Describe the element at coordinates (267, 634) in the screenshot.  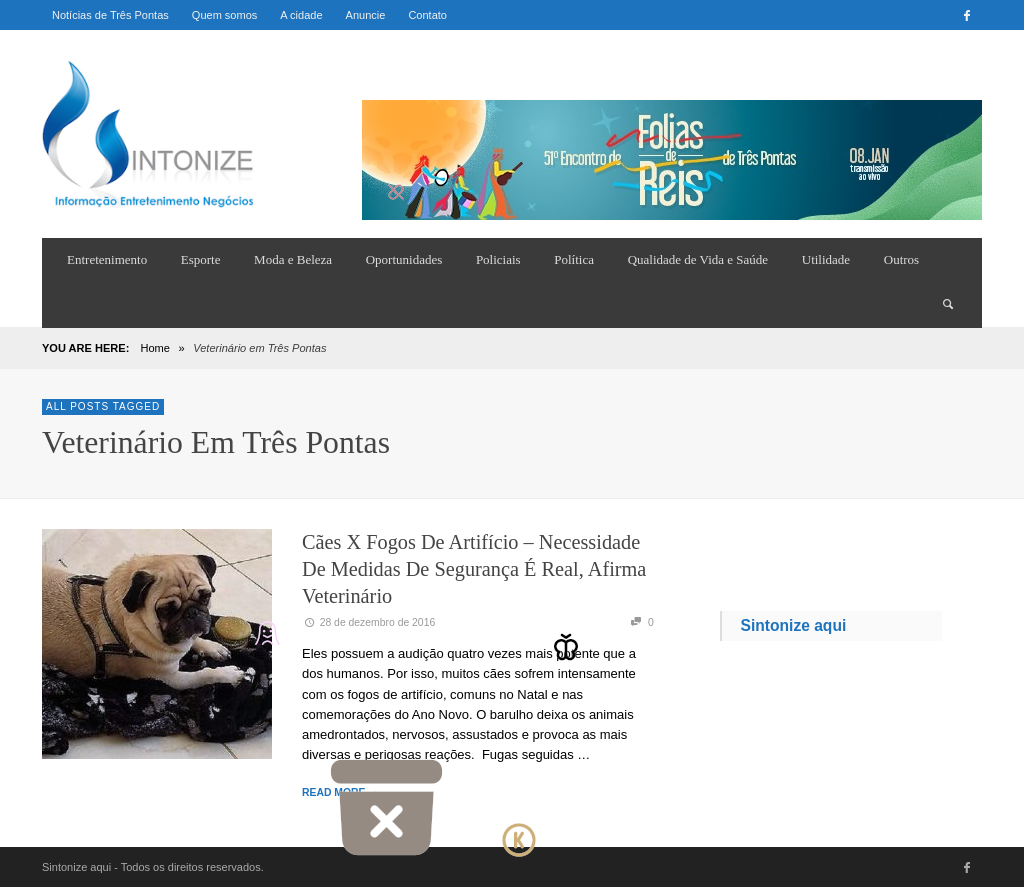
I see `indicates linux operating system compatibility` at that location.